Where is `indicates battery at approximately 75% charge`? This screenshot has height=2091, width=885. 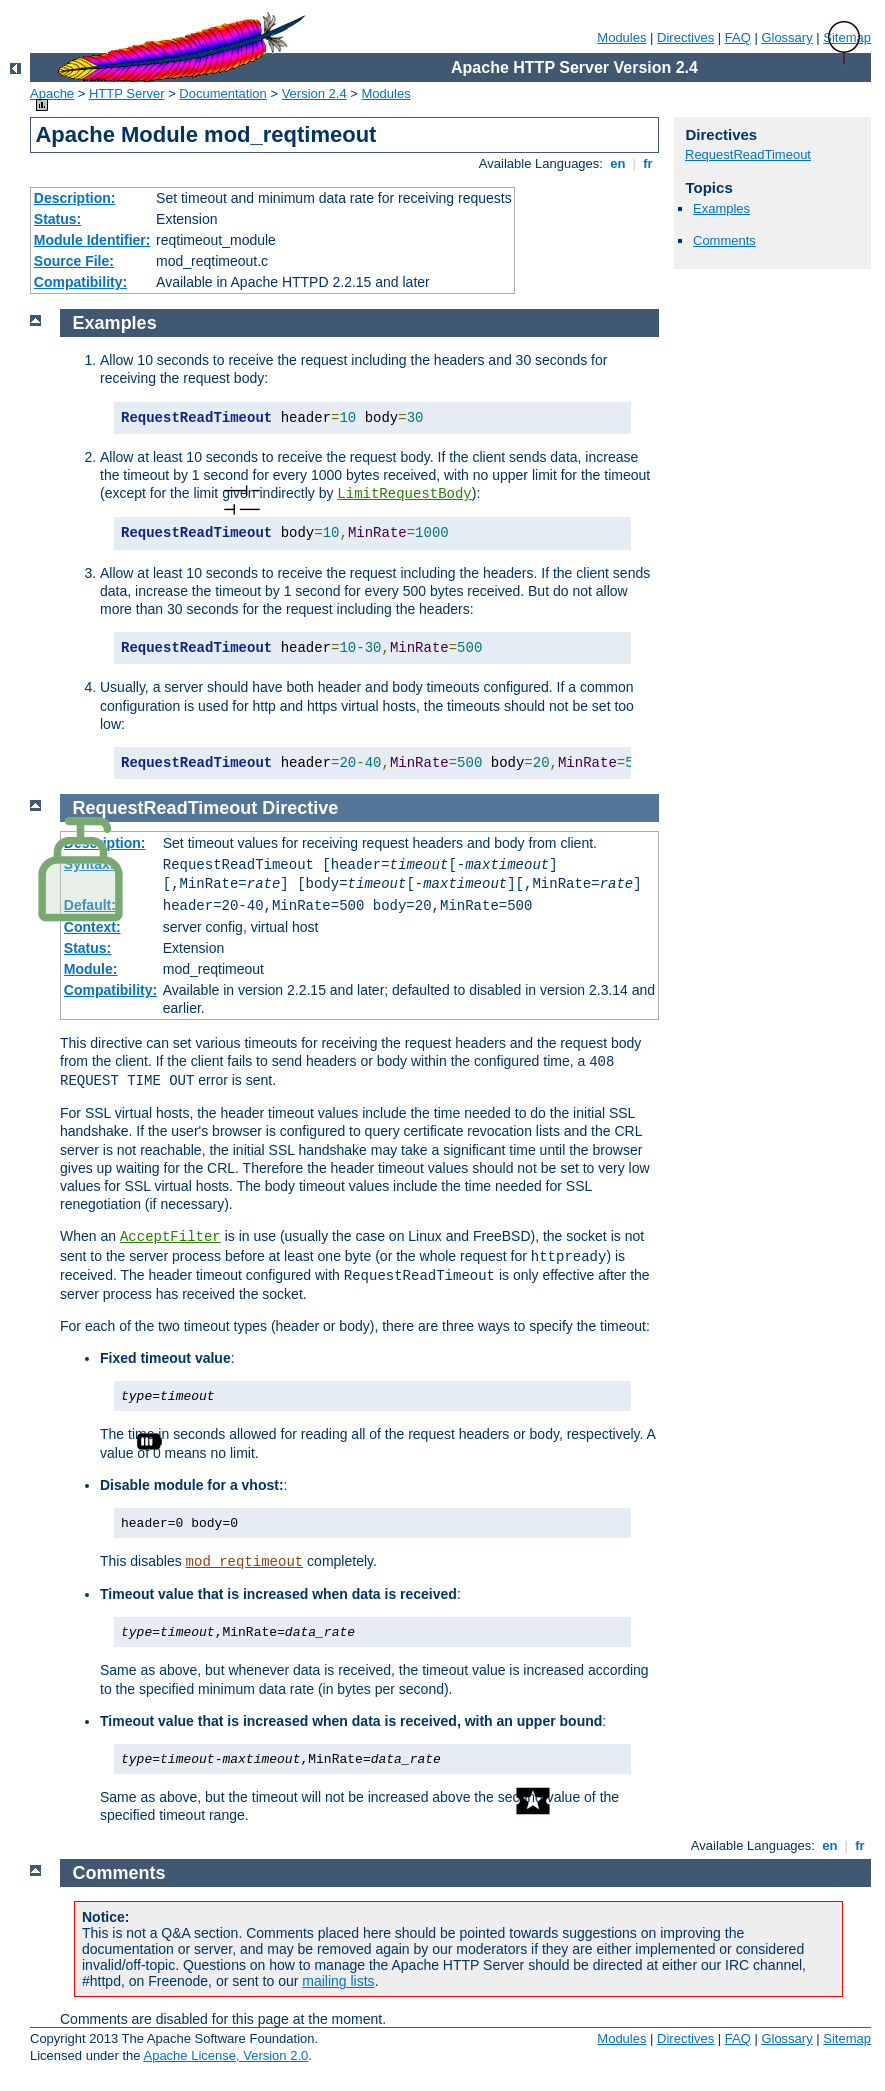
indicates battery at approximately 75% charge is located at coordinates (149, 1441).